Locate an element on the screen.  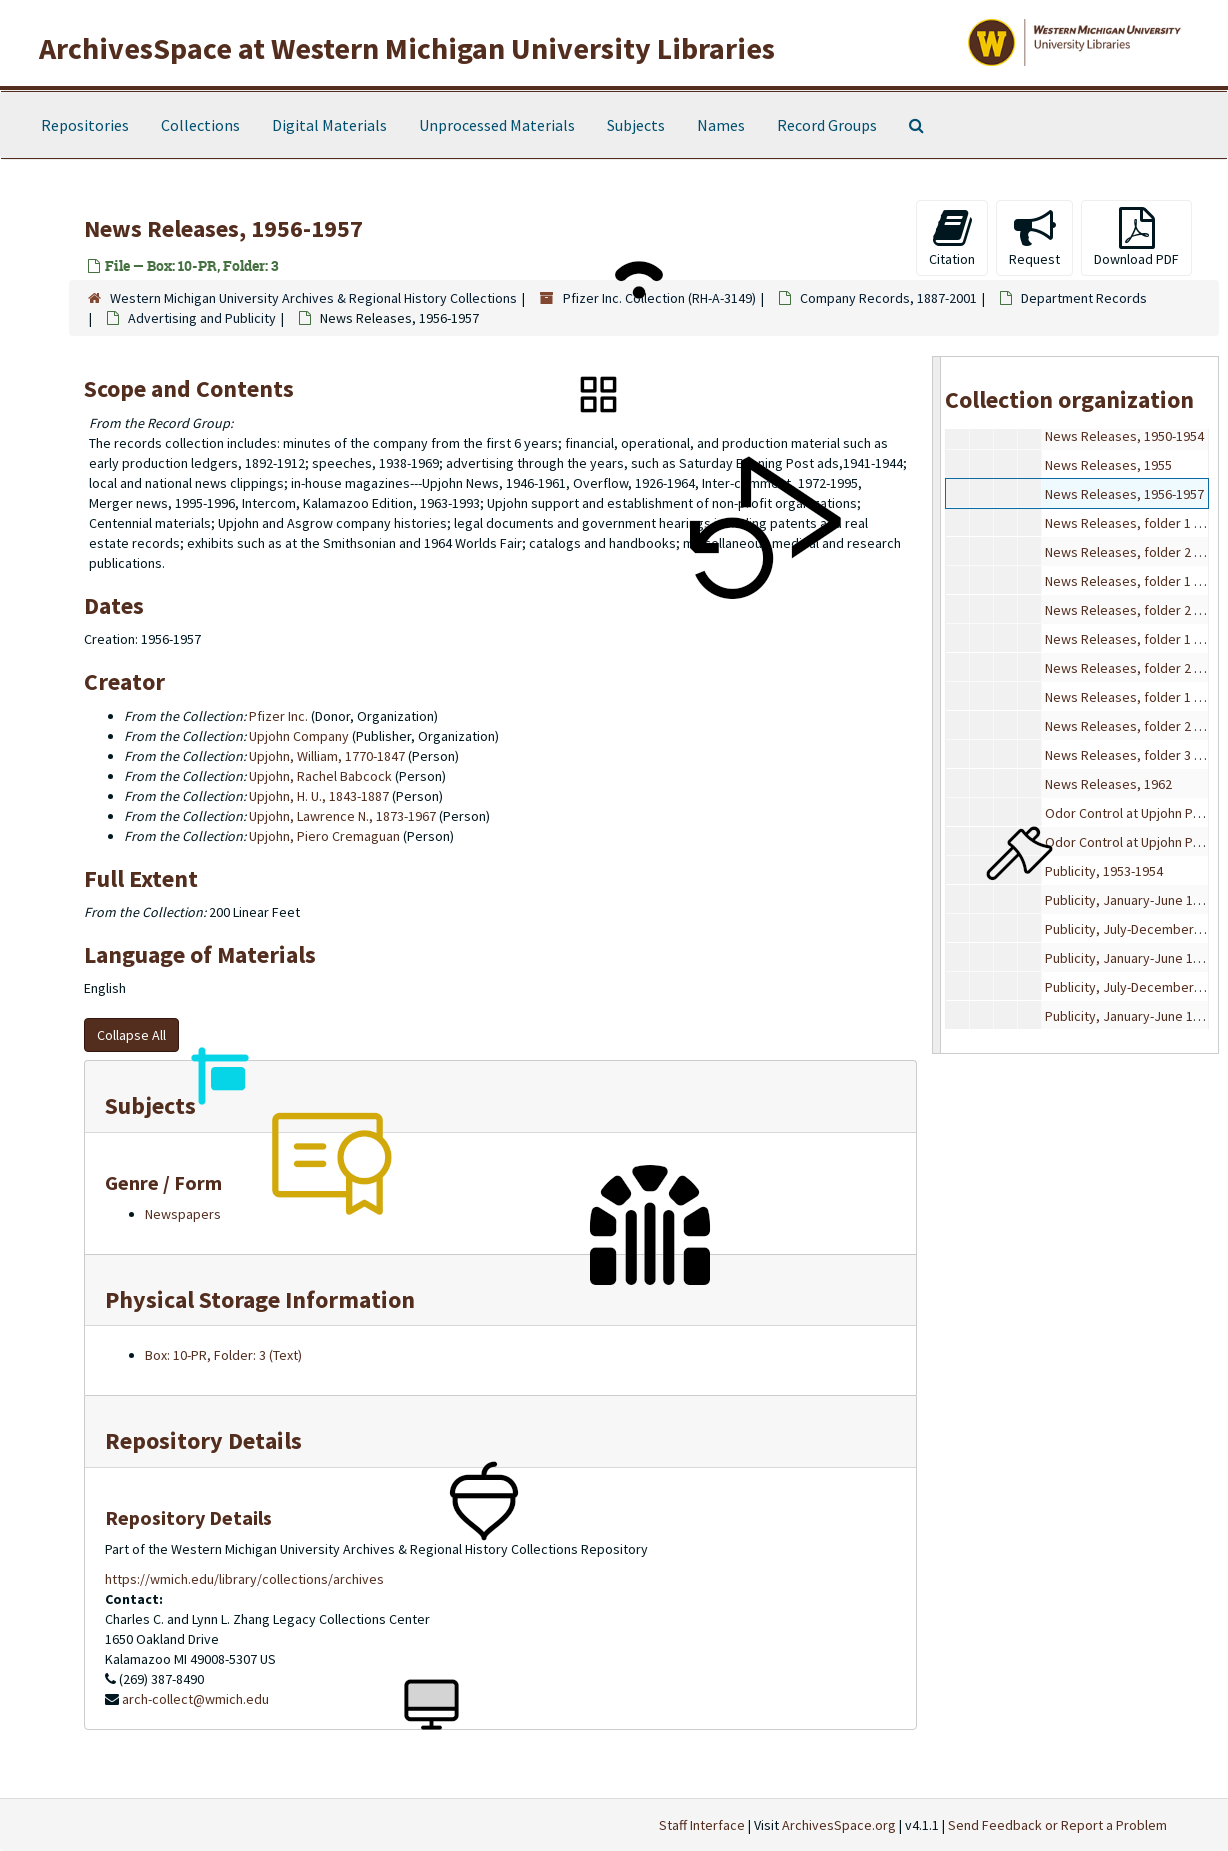
rerun the current debug session is located at coordinates (771, 517).